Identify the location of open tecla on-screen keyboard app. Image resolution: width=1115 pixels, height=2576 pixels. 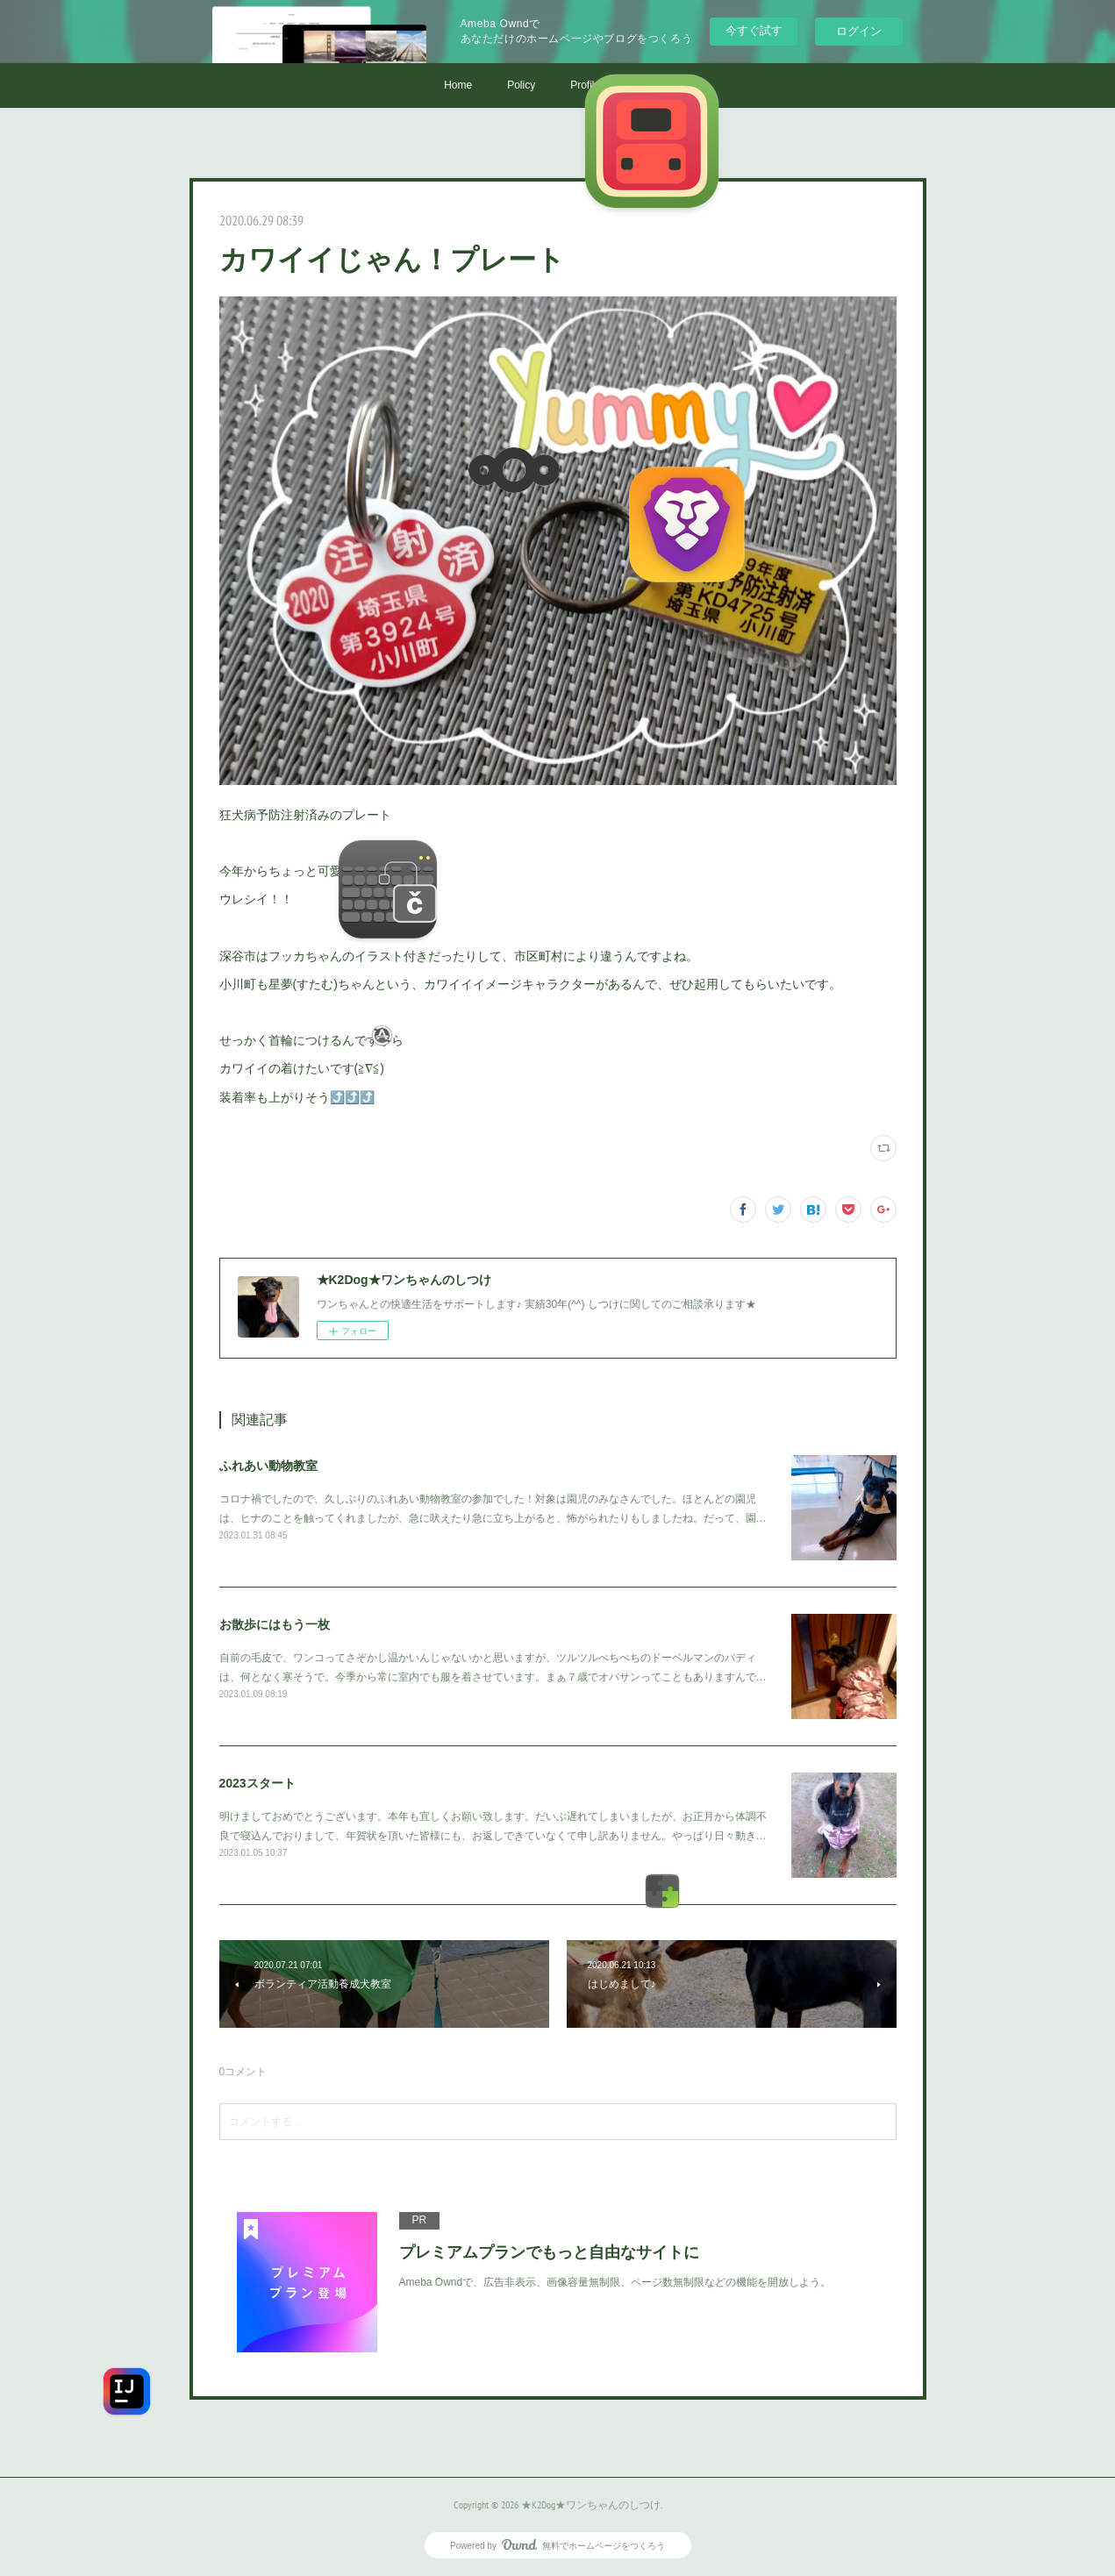
(388, 889).